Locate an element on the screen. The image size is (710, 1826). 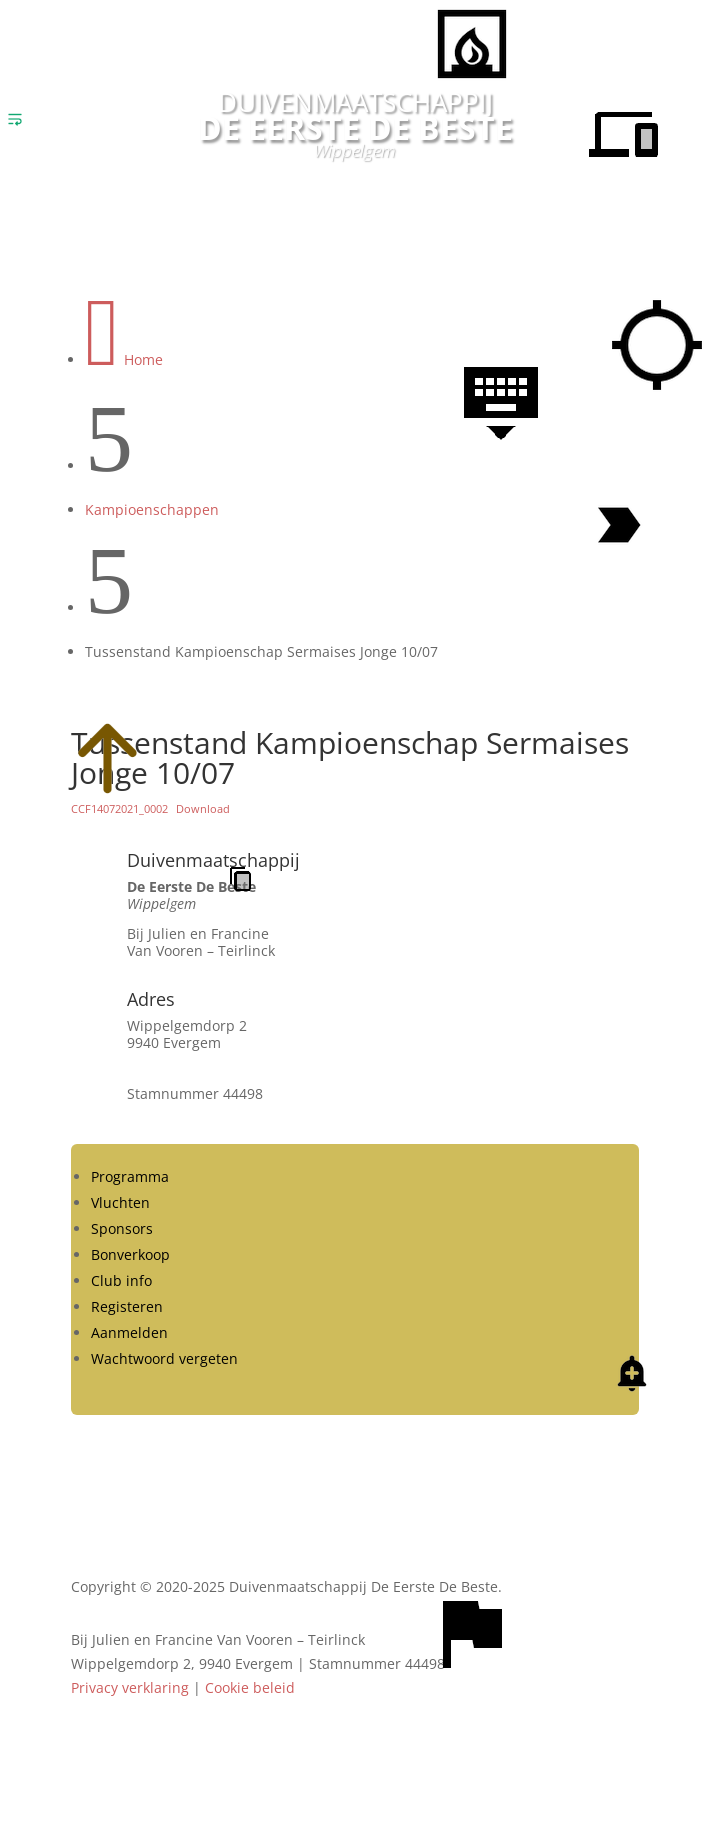
access fireplace or heating controls is located at coordinates (472, 44).